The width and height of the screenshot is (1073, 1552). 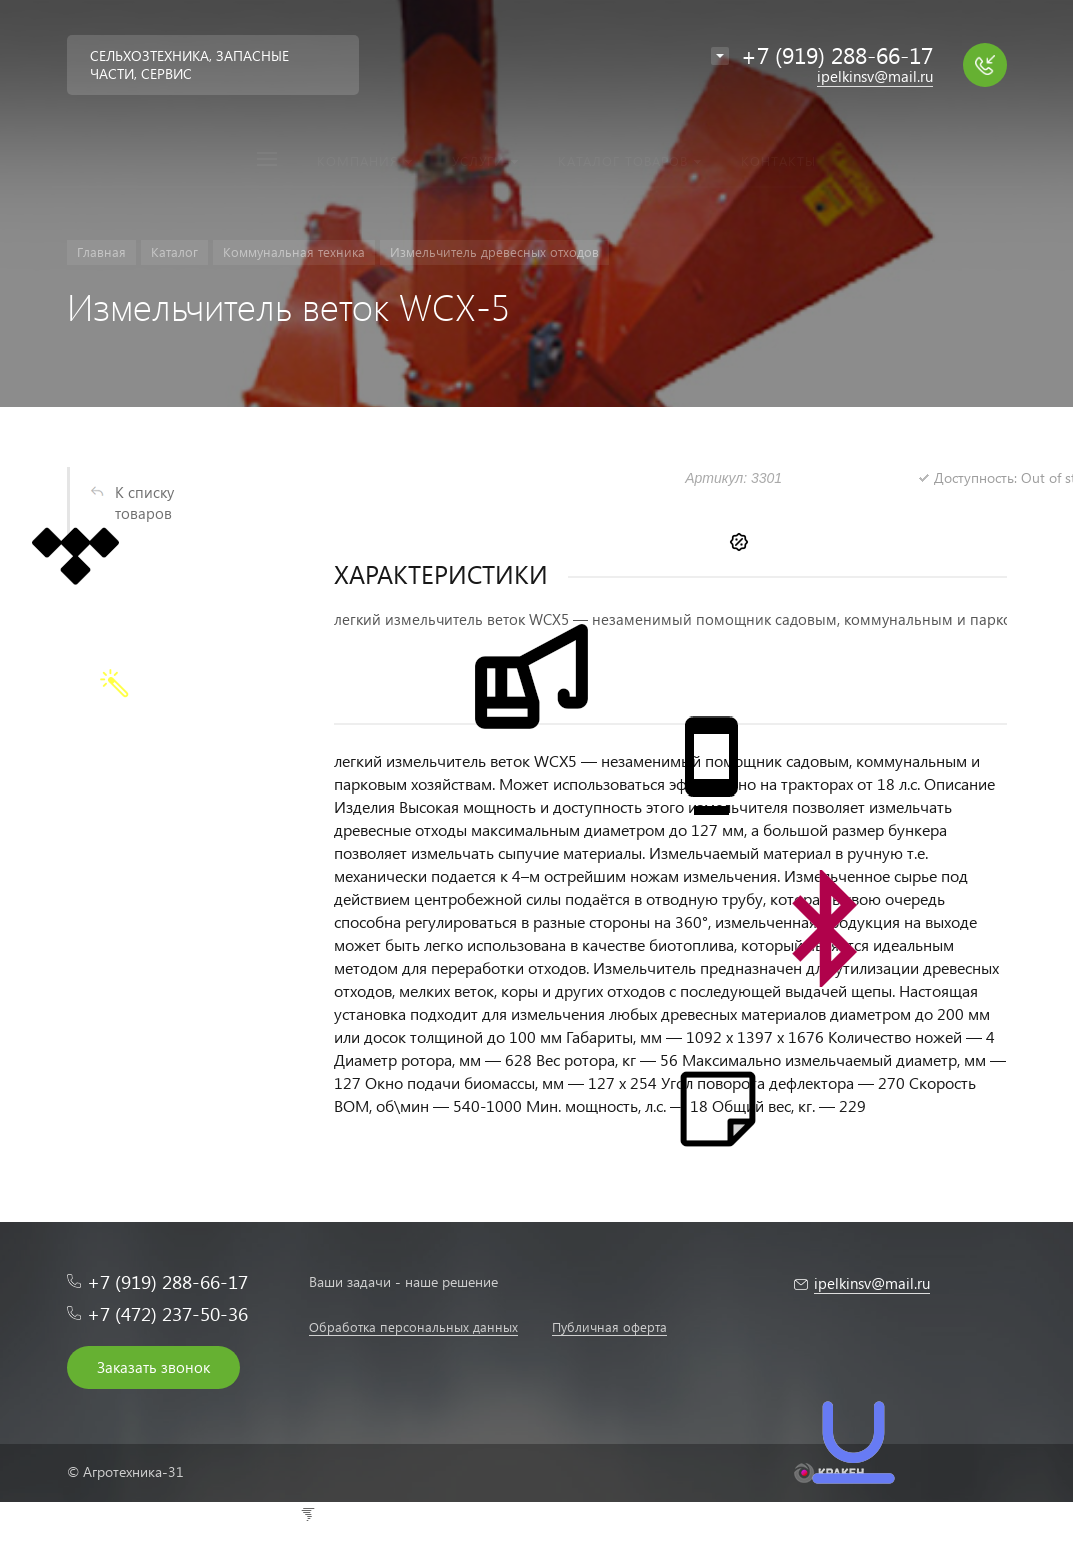 I want to click on indicates severe weather alert or tornado warning, so click(x=308, y=1514).